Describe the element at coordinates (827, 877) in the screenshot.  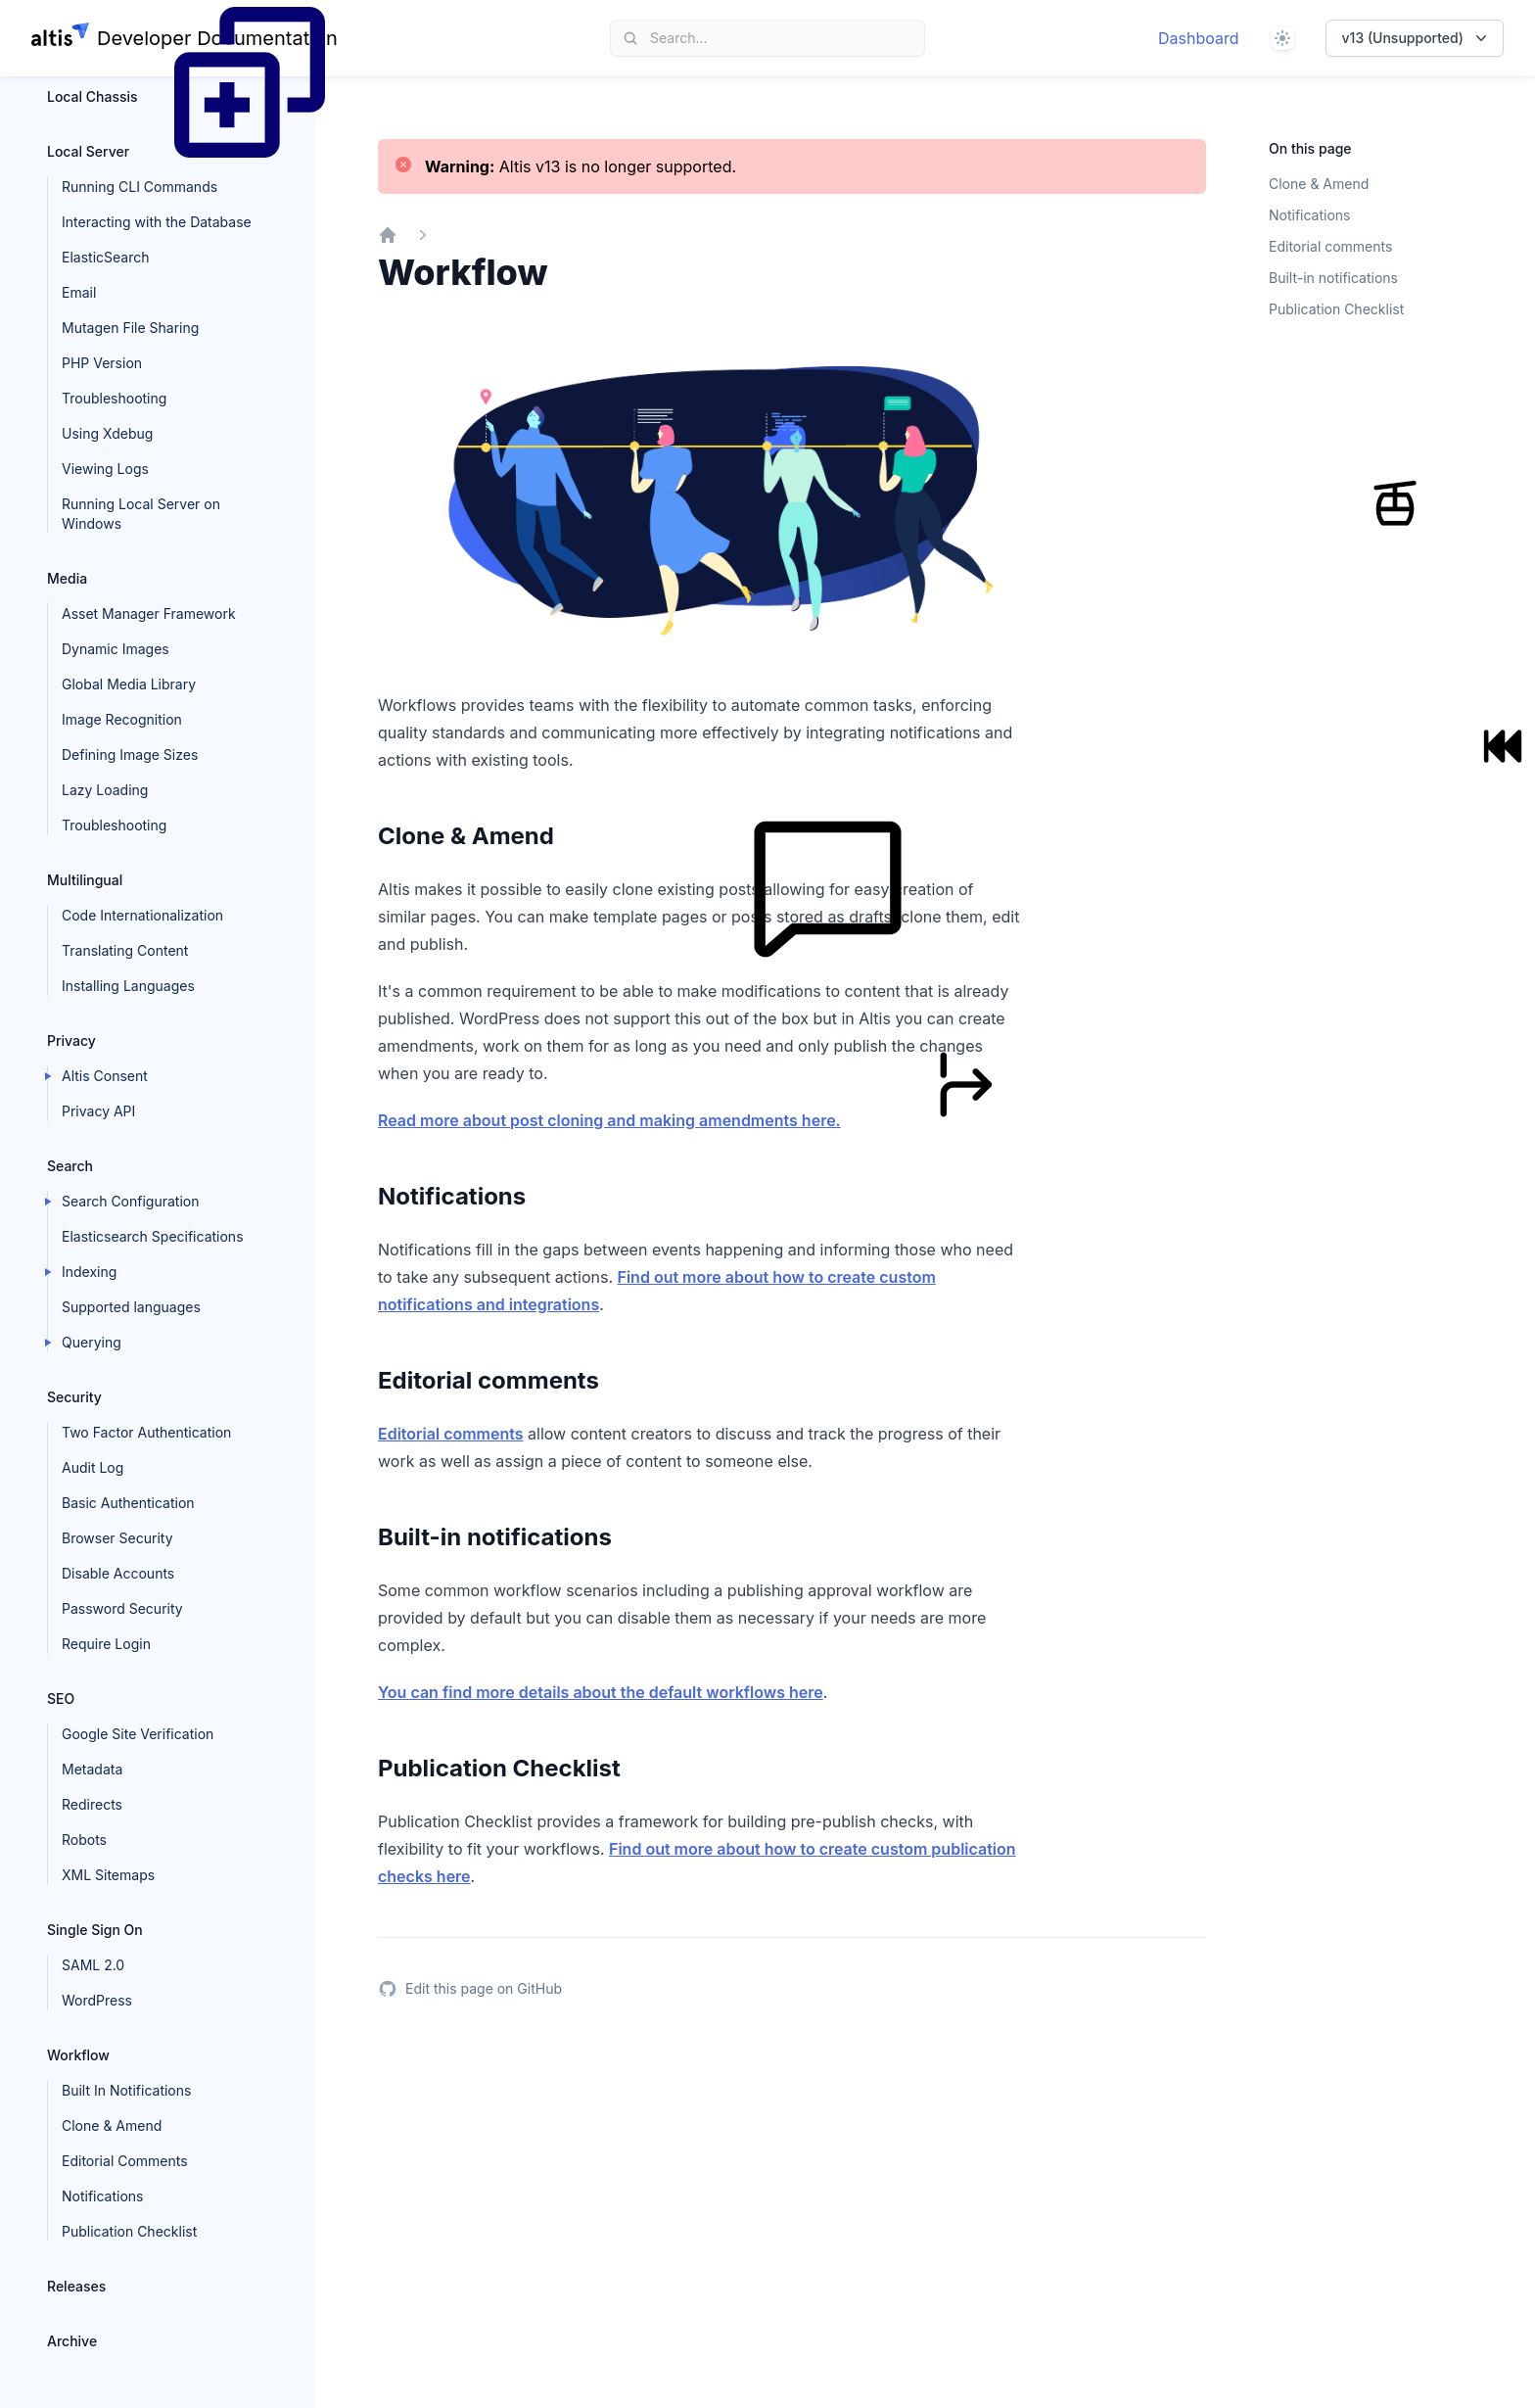
I see `open chat or messaging` at that location.